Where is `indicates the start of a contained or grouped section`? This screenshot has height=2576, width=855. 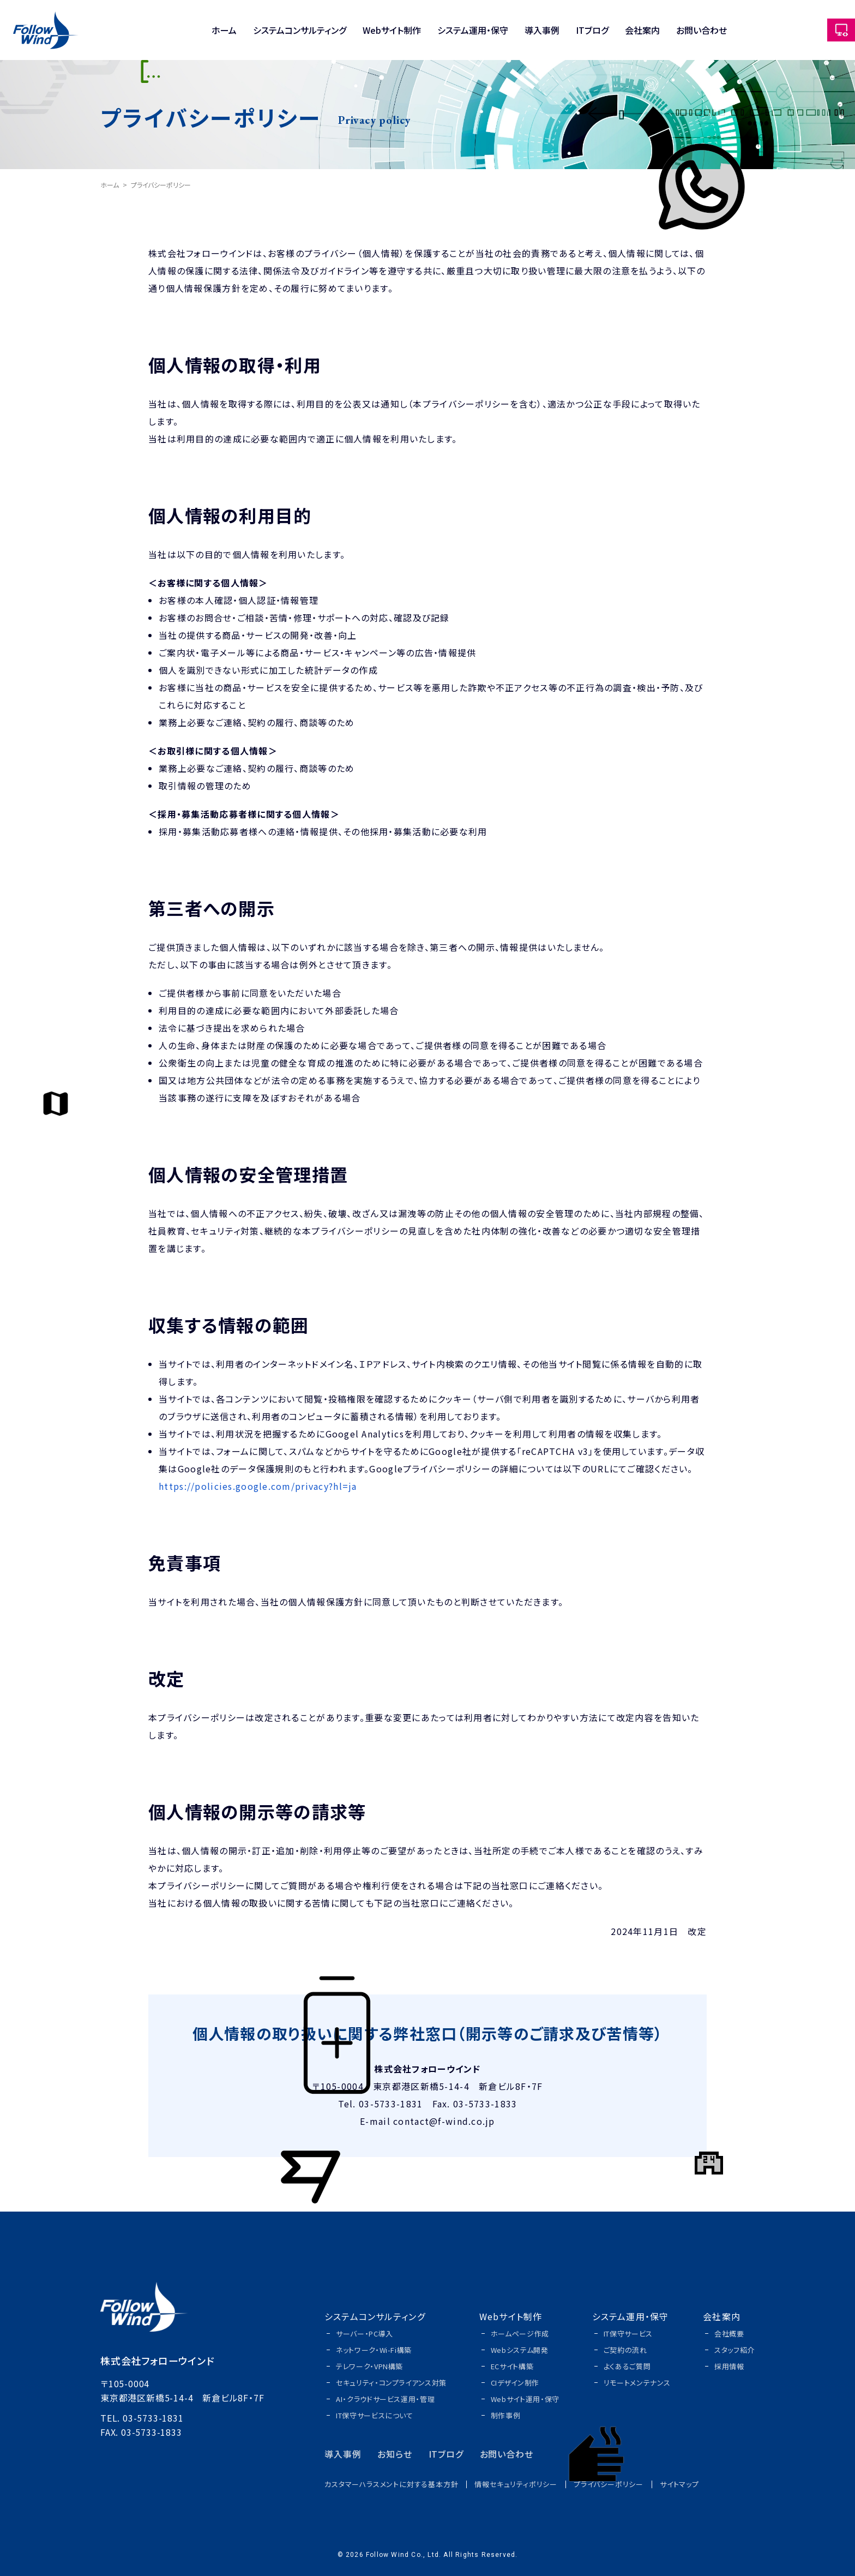 indicates the start of a contained or grouped section is located at coordinates (151, 71).